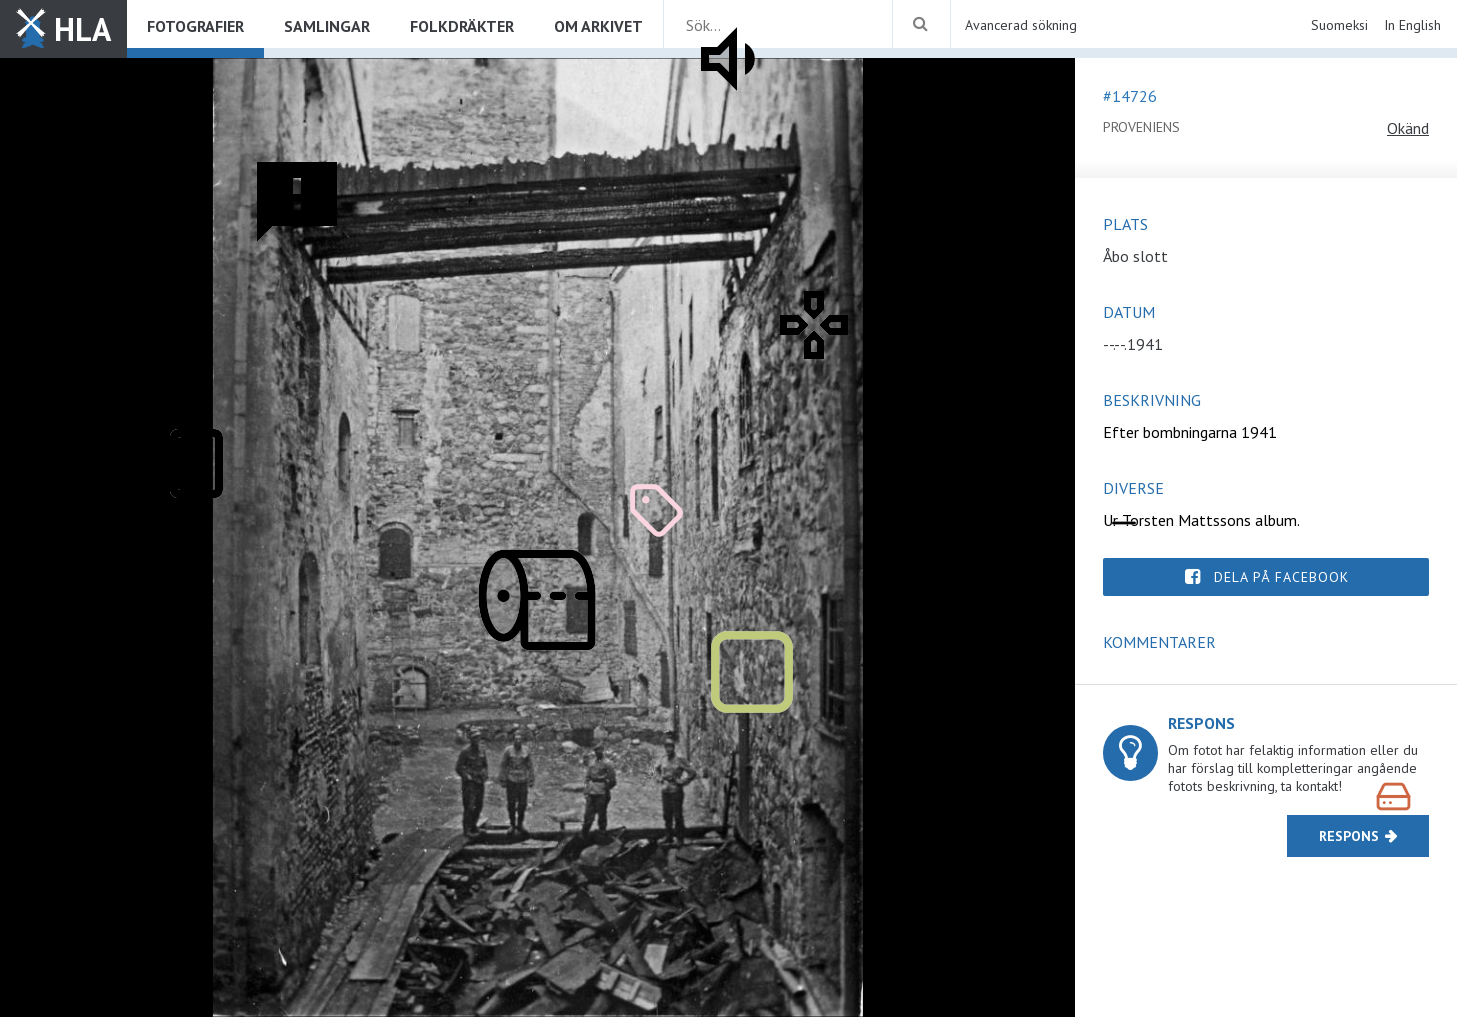 The height and width of the screenshot is (1017, 1457). Describe the element at coordinates (1393, 796) in the screenshot. I see `access local storage or hard drive` at that location.